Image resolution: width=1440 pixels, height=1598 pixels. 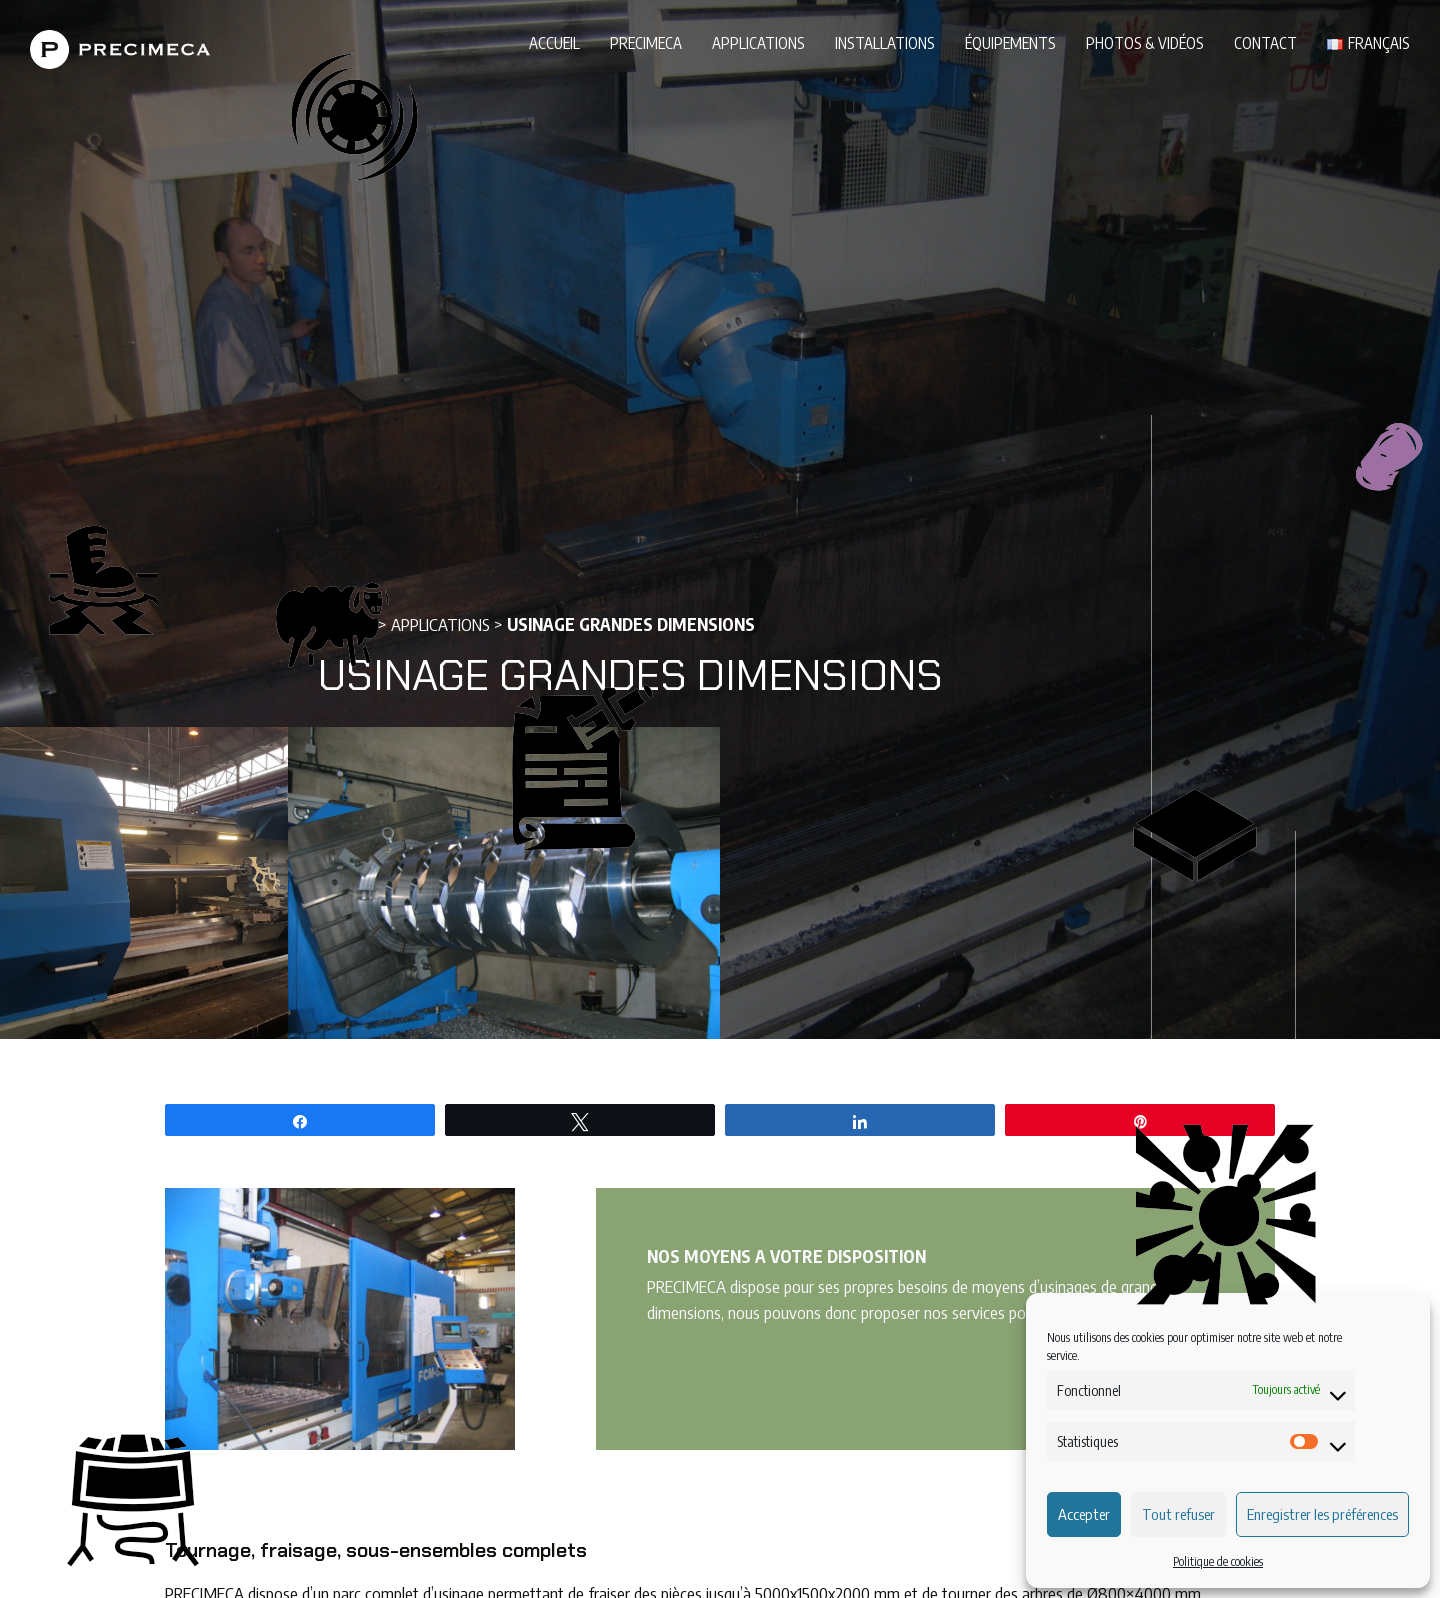 I want to click on activate ground slam ability, so click(x=103, y=579).